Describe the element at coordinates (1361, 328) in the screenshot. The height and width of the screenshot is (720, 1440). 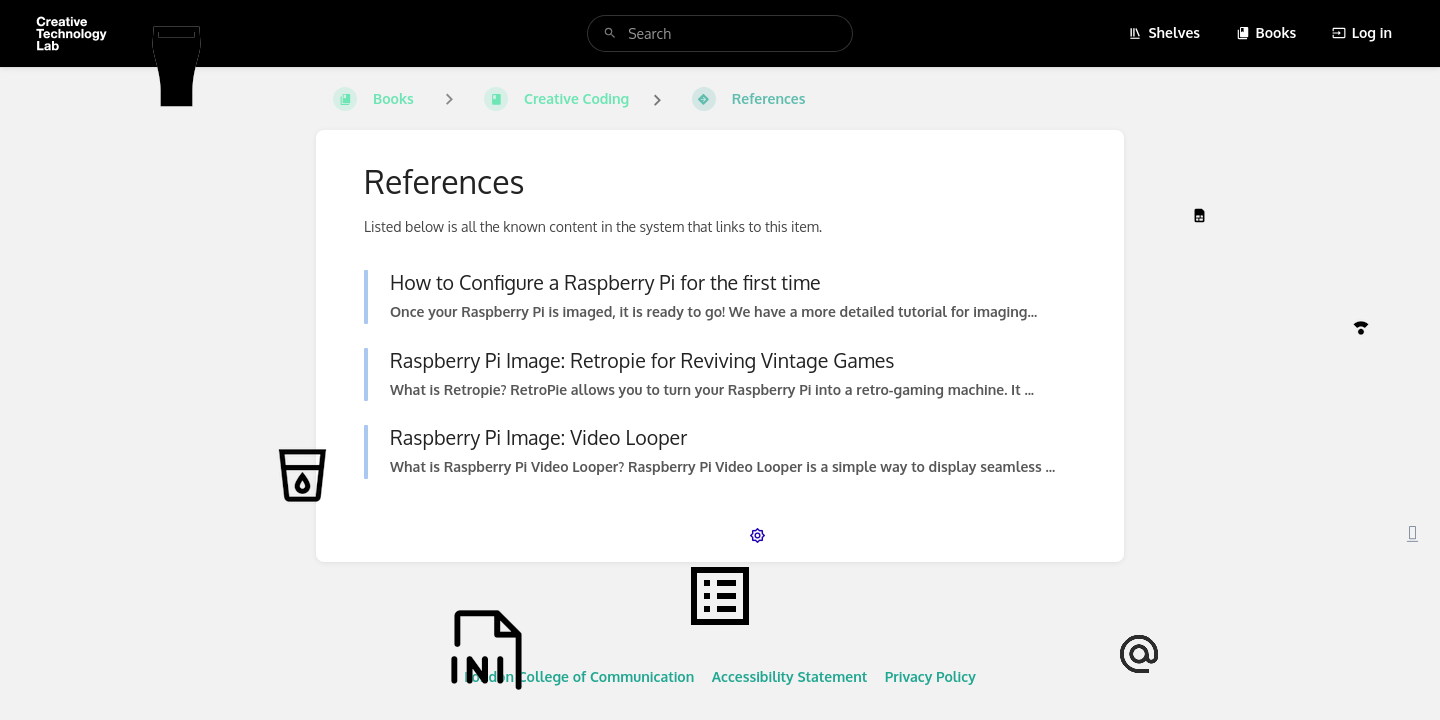
I see `calibrate compass or direction sensor` at that location.